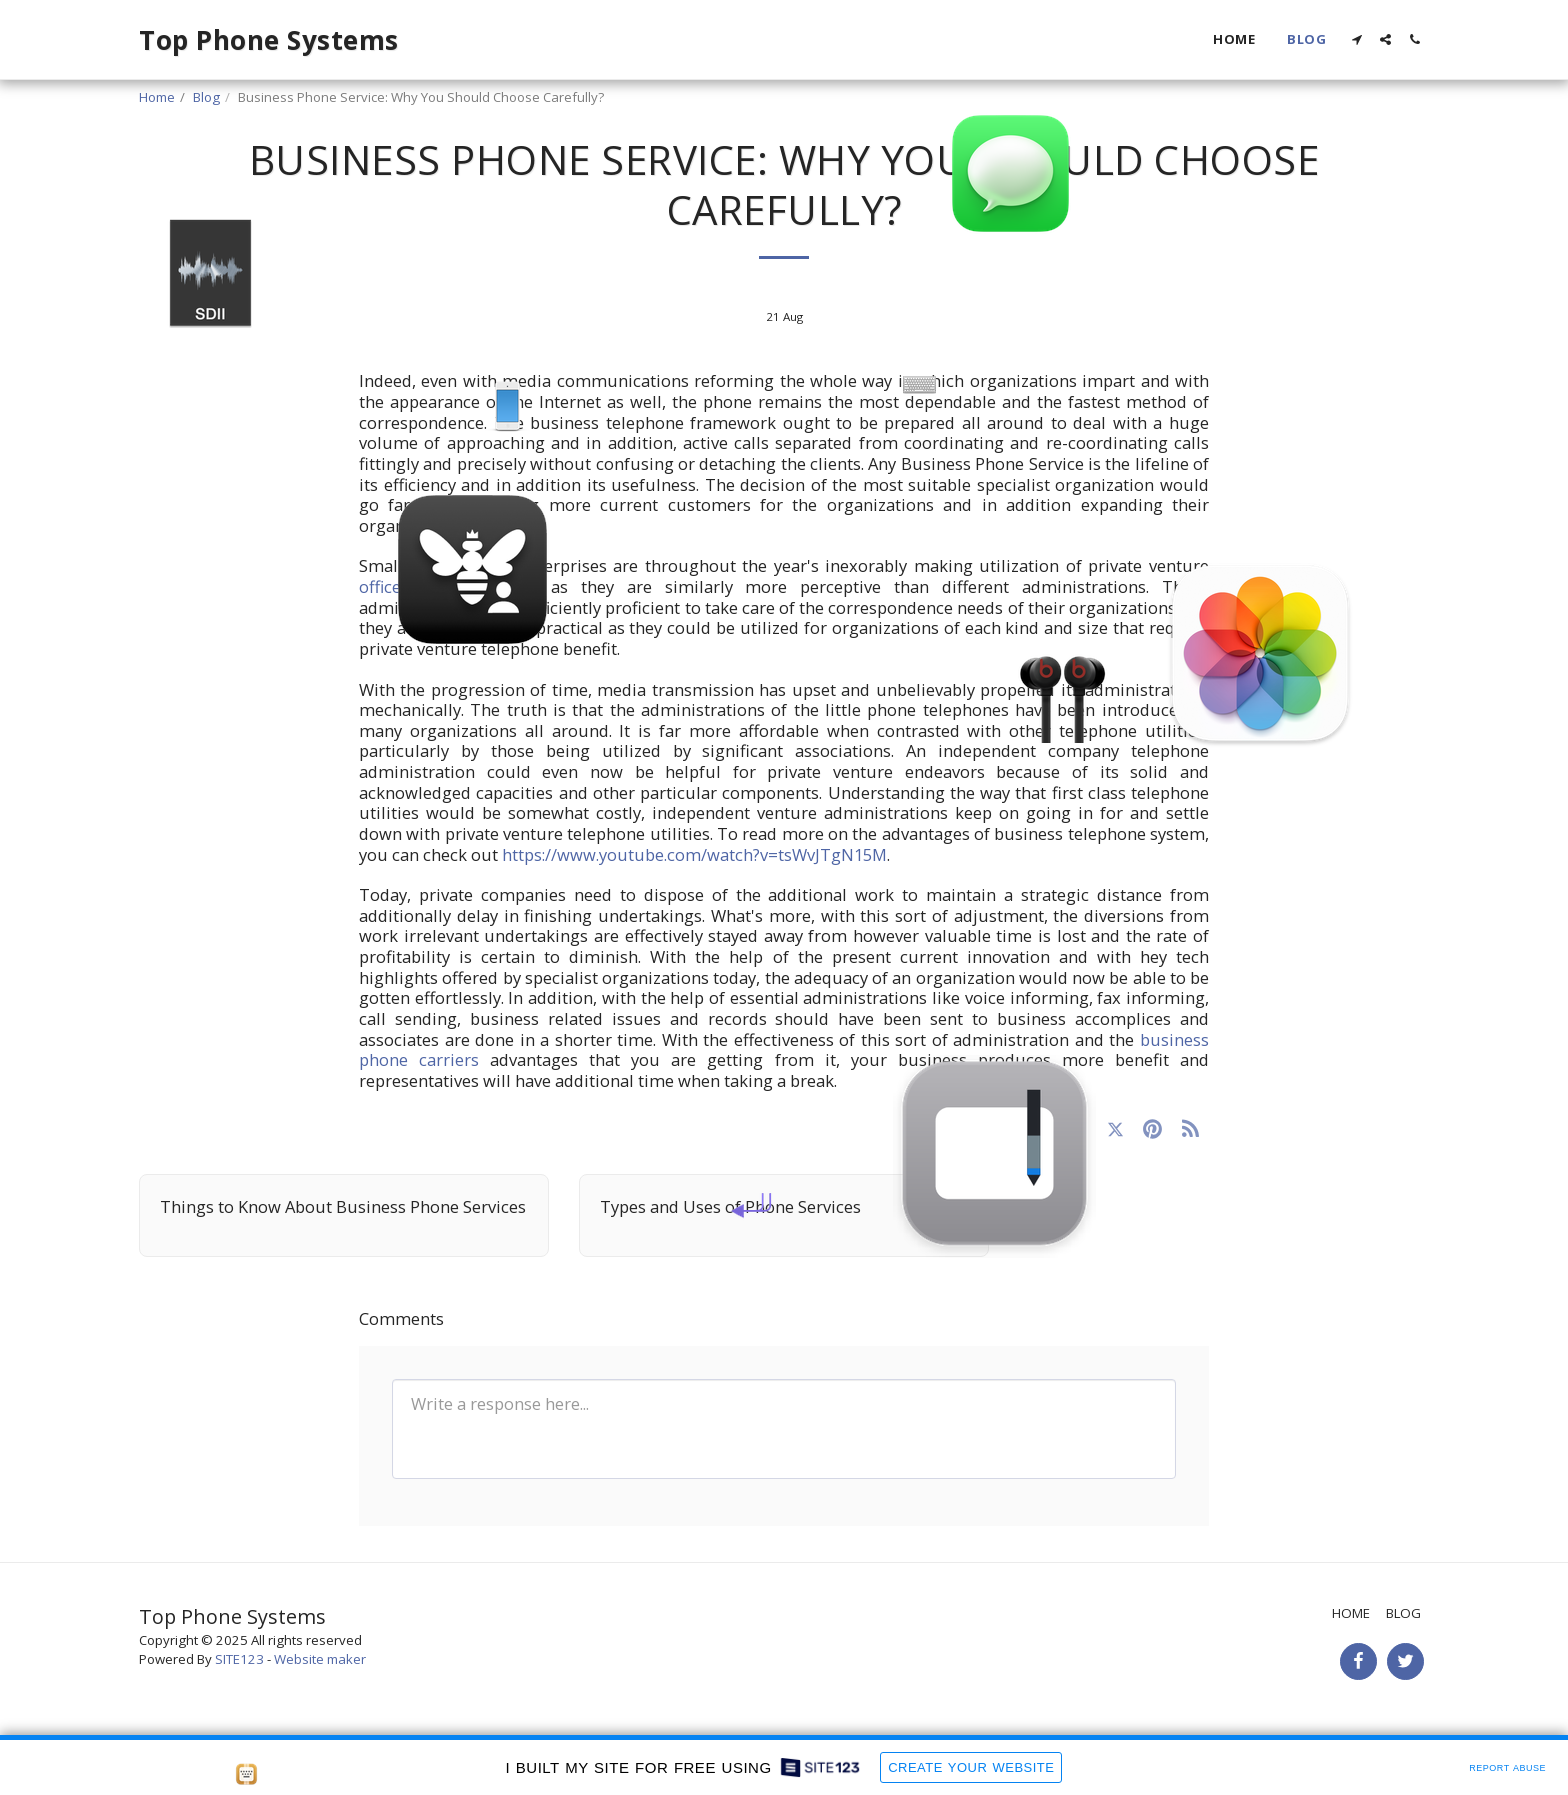 The image size is (1568, 1795). What do you see at coordinates (472, 569) in the screenshot?
I see `open kandji device management agent` at bounding box center [472, 569].